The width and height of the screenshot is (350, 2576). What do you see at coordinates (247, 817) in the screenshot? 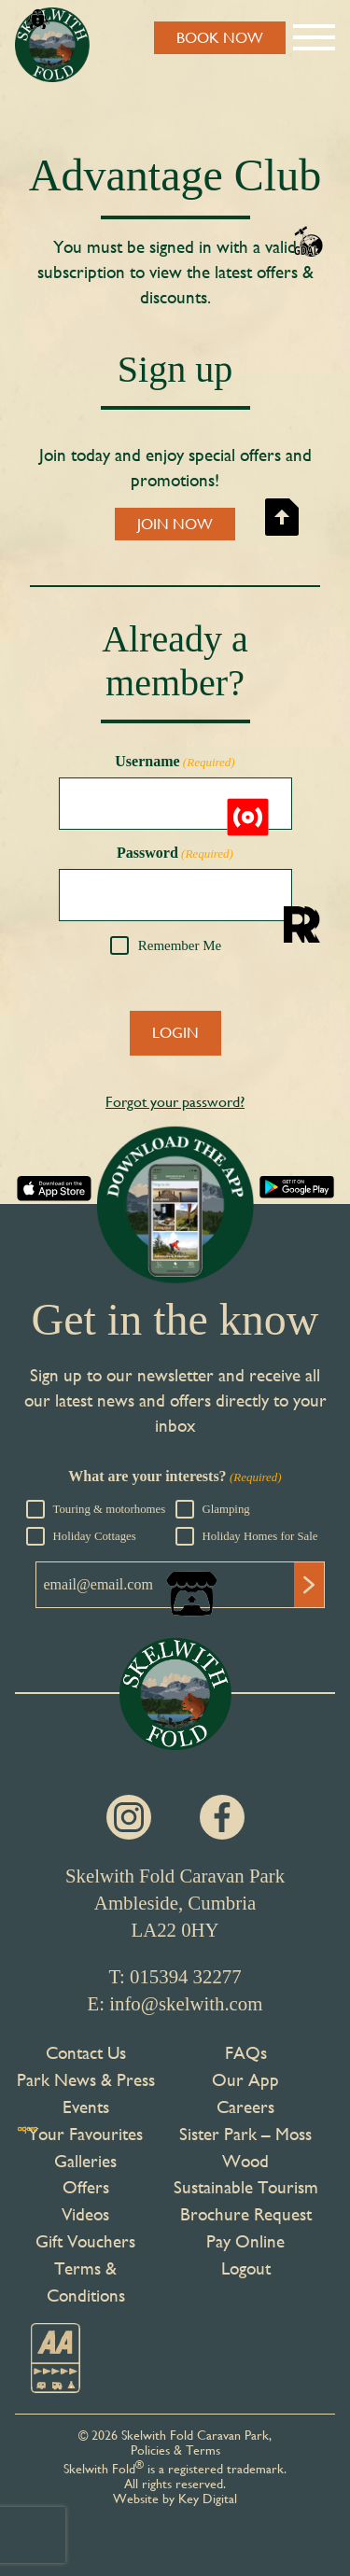
I see `enable surround sound audio` at bounding box center [247, 817].